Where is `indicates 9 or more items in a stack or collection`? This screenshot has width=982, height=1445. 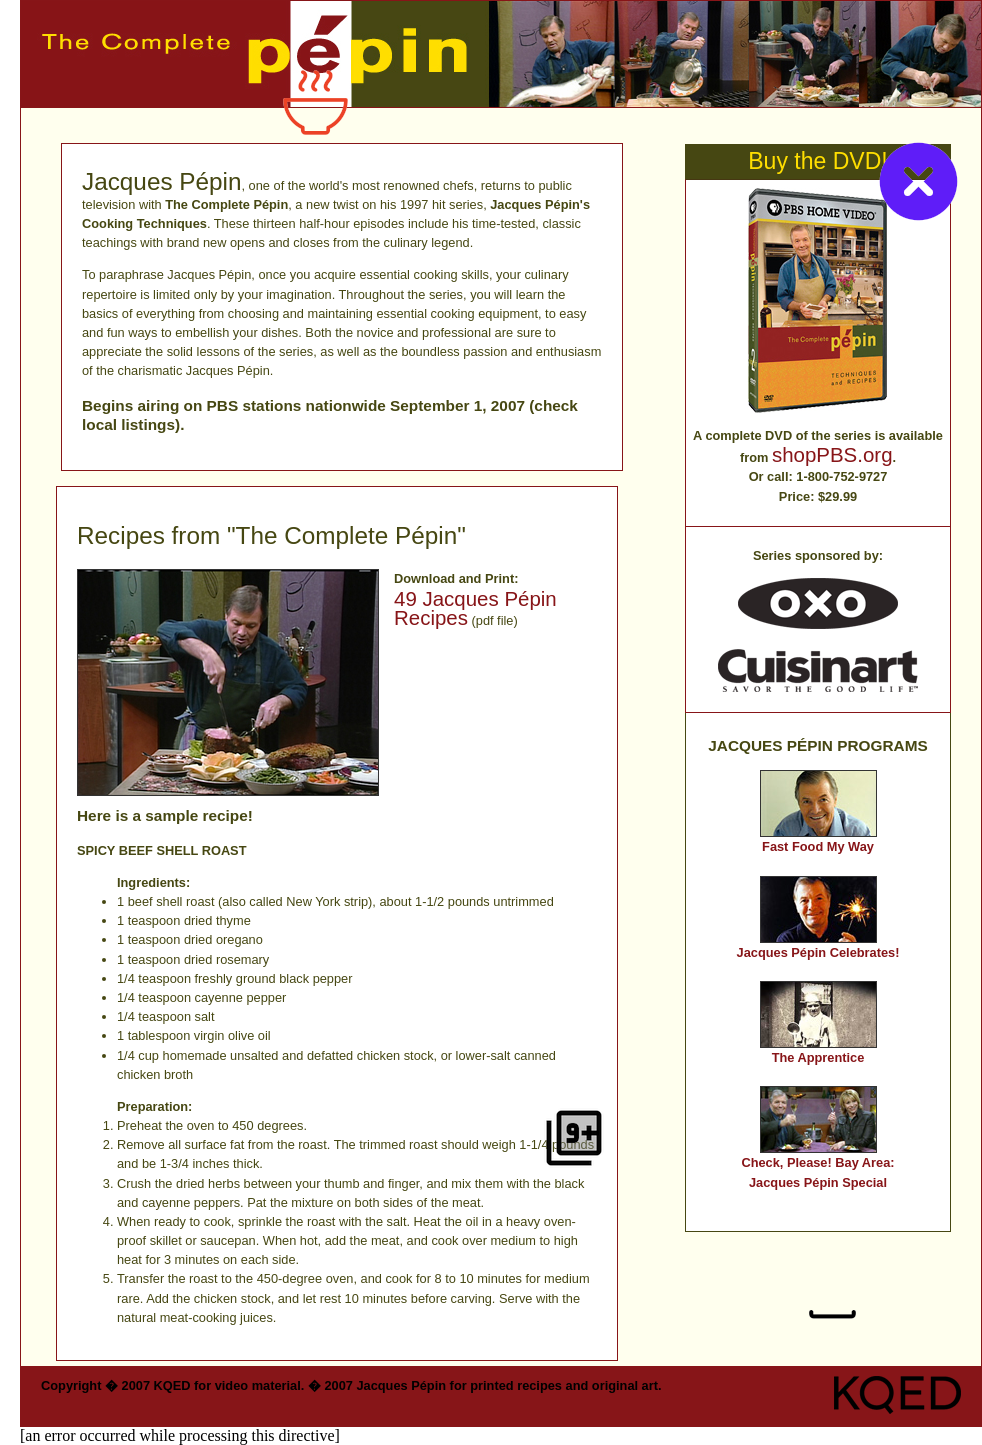
indicates 9 or more items in a stack or collection is located at coordinates (574, 1138).